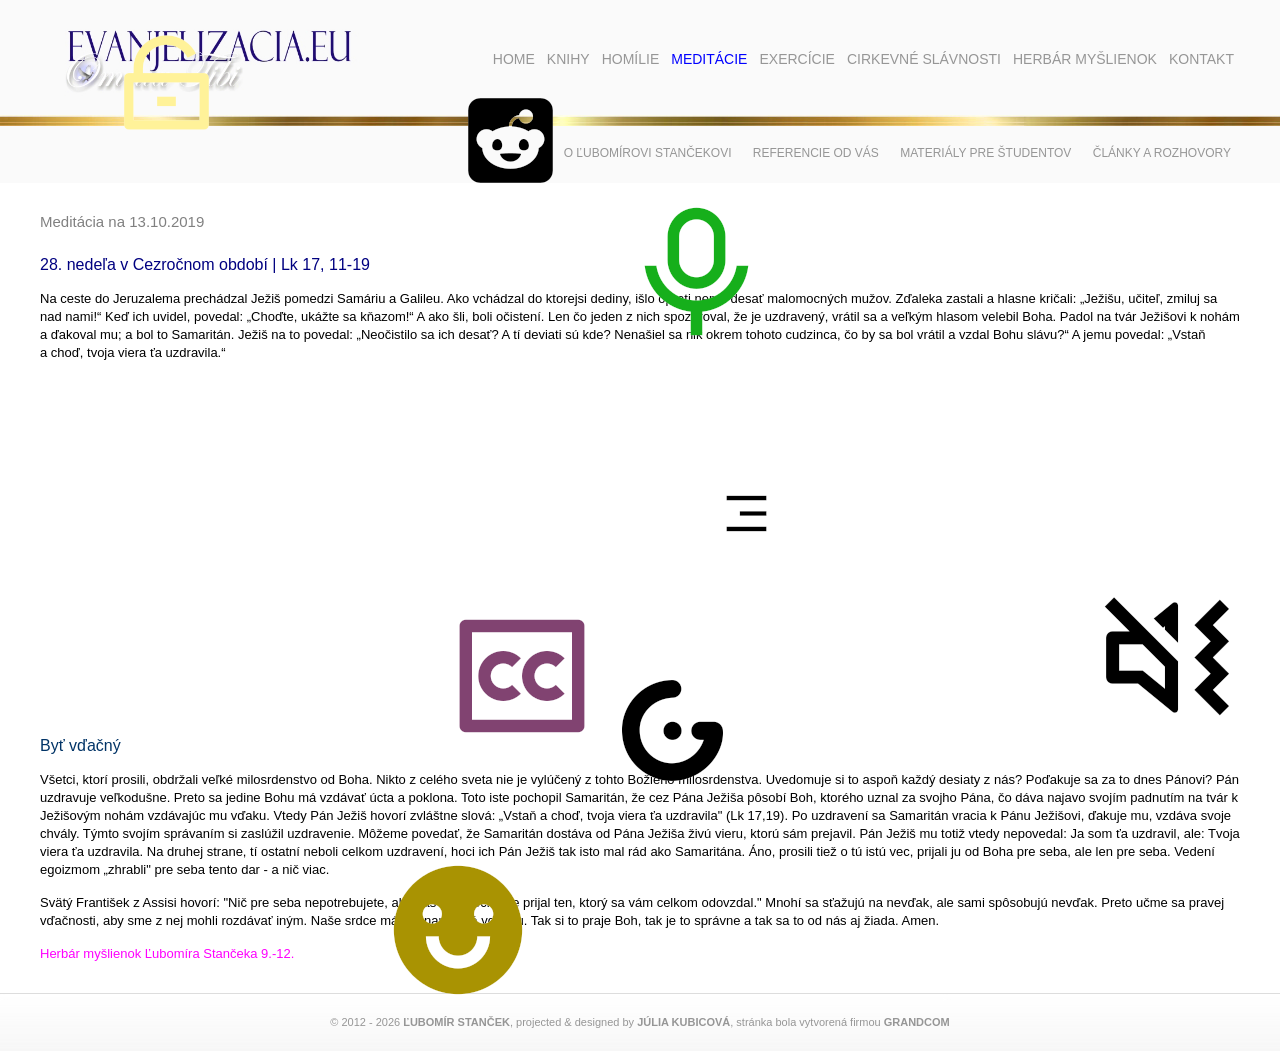 This screenshot has width=1280, height=1051. I want to click on tap to start voice recording, so click(696, 271).